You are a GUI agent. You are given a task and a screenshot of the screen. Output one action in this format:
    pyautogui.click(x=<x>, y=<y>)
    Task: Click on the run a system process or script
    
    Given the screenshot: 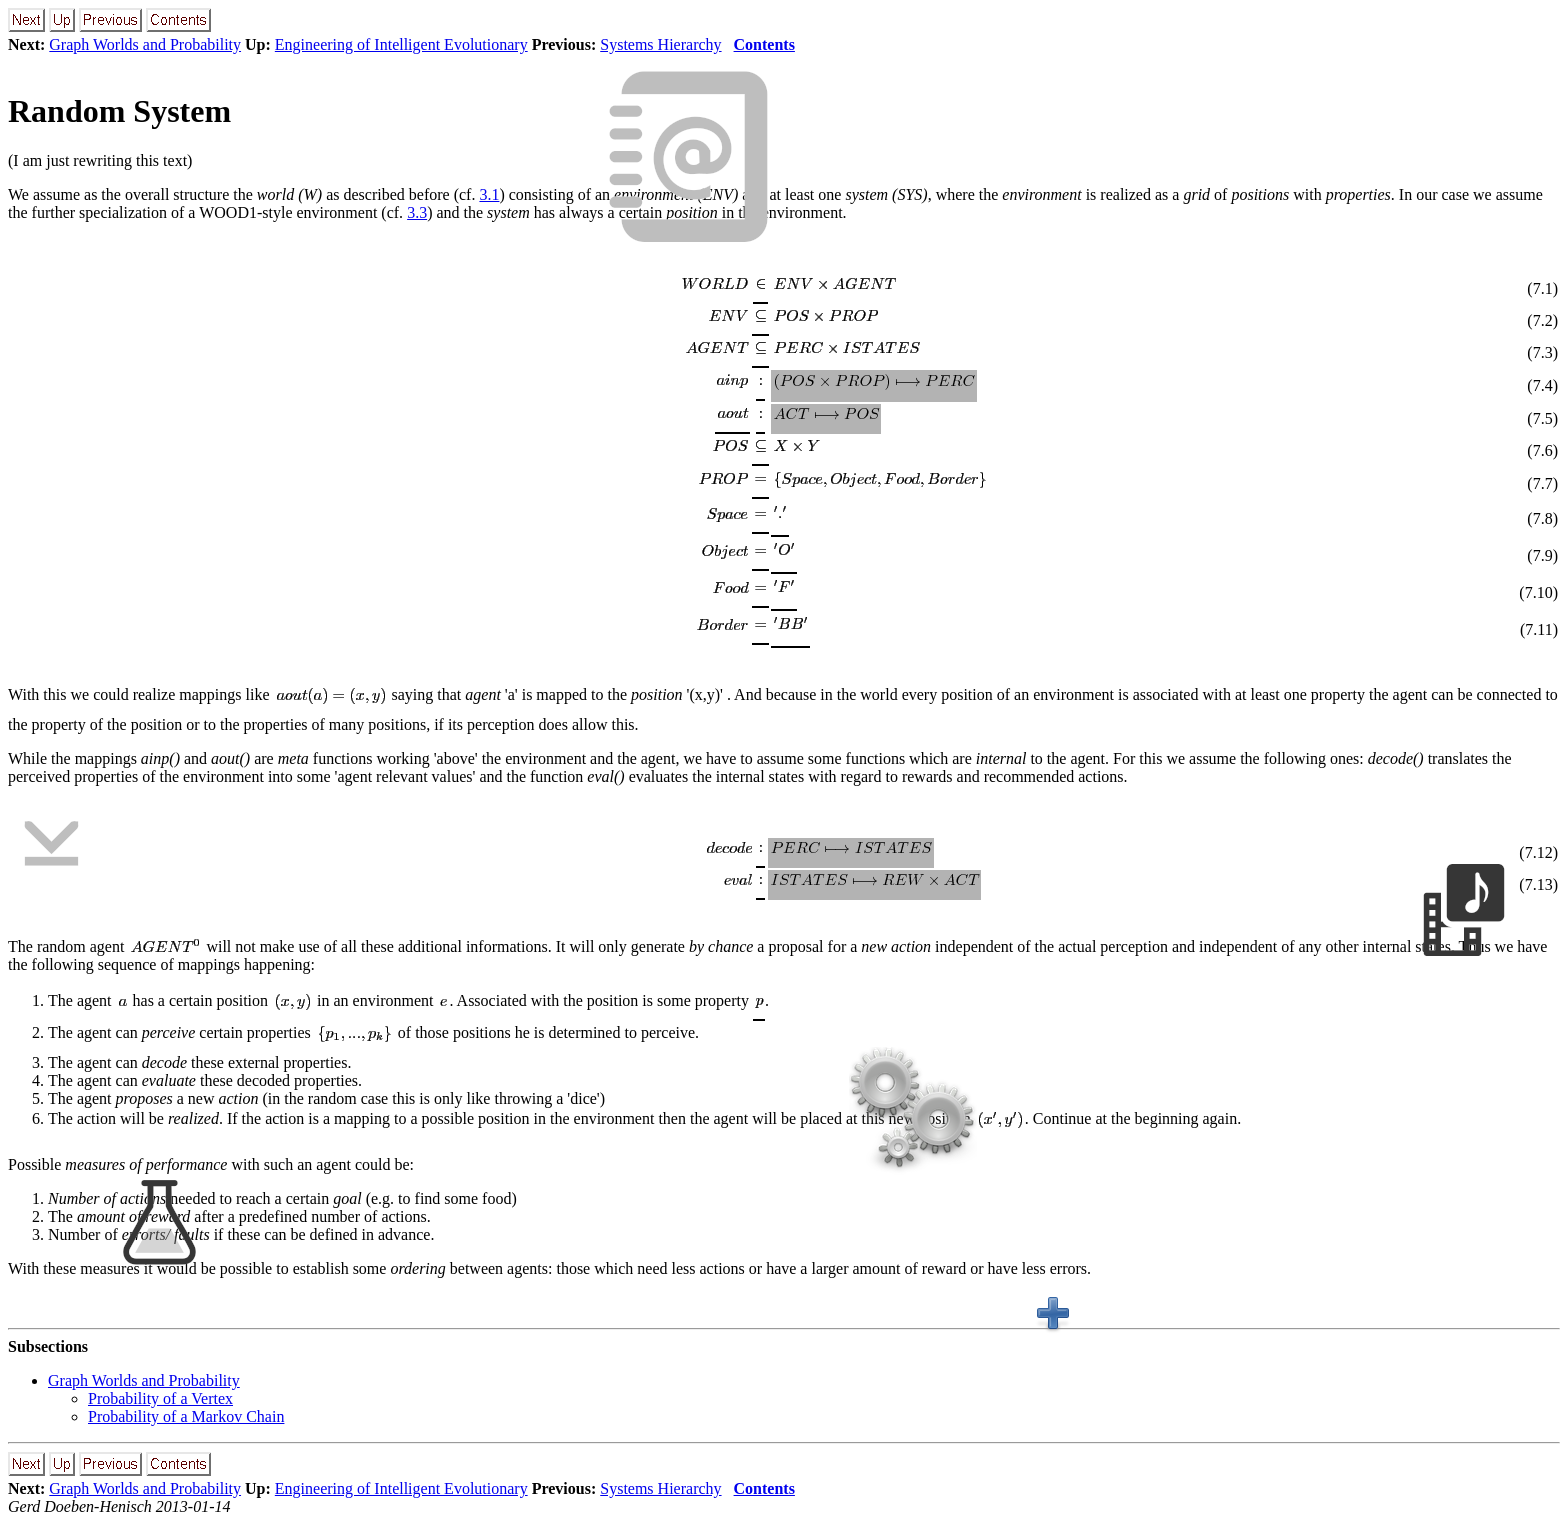 What is the action you would take?
    pyautogui.click(x=913, y=1111)
    